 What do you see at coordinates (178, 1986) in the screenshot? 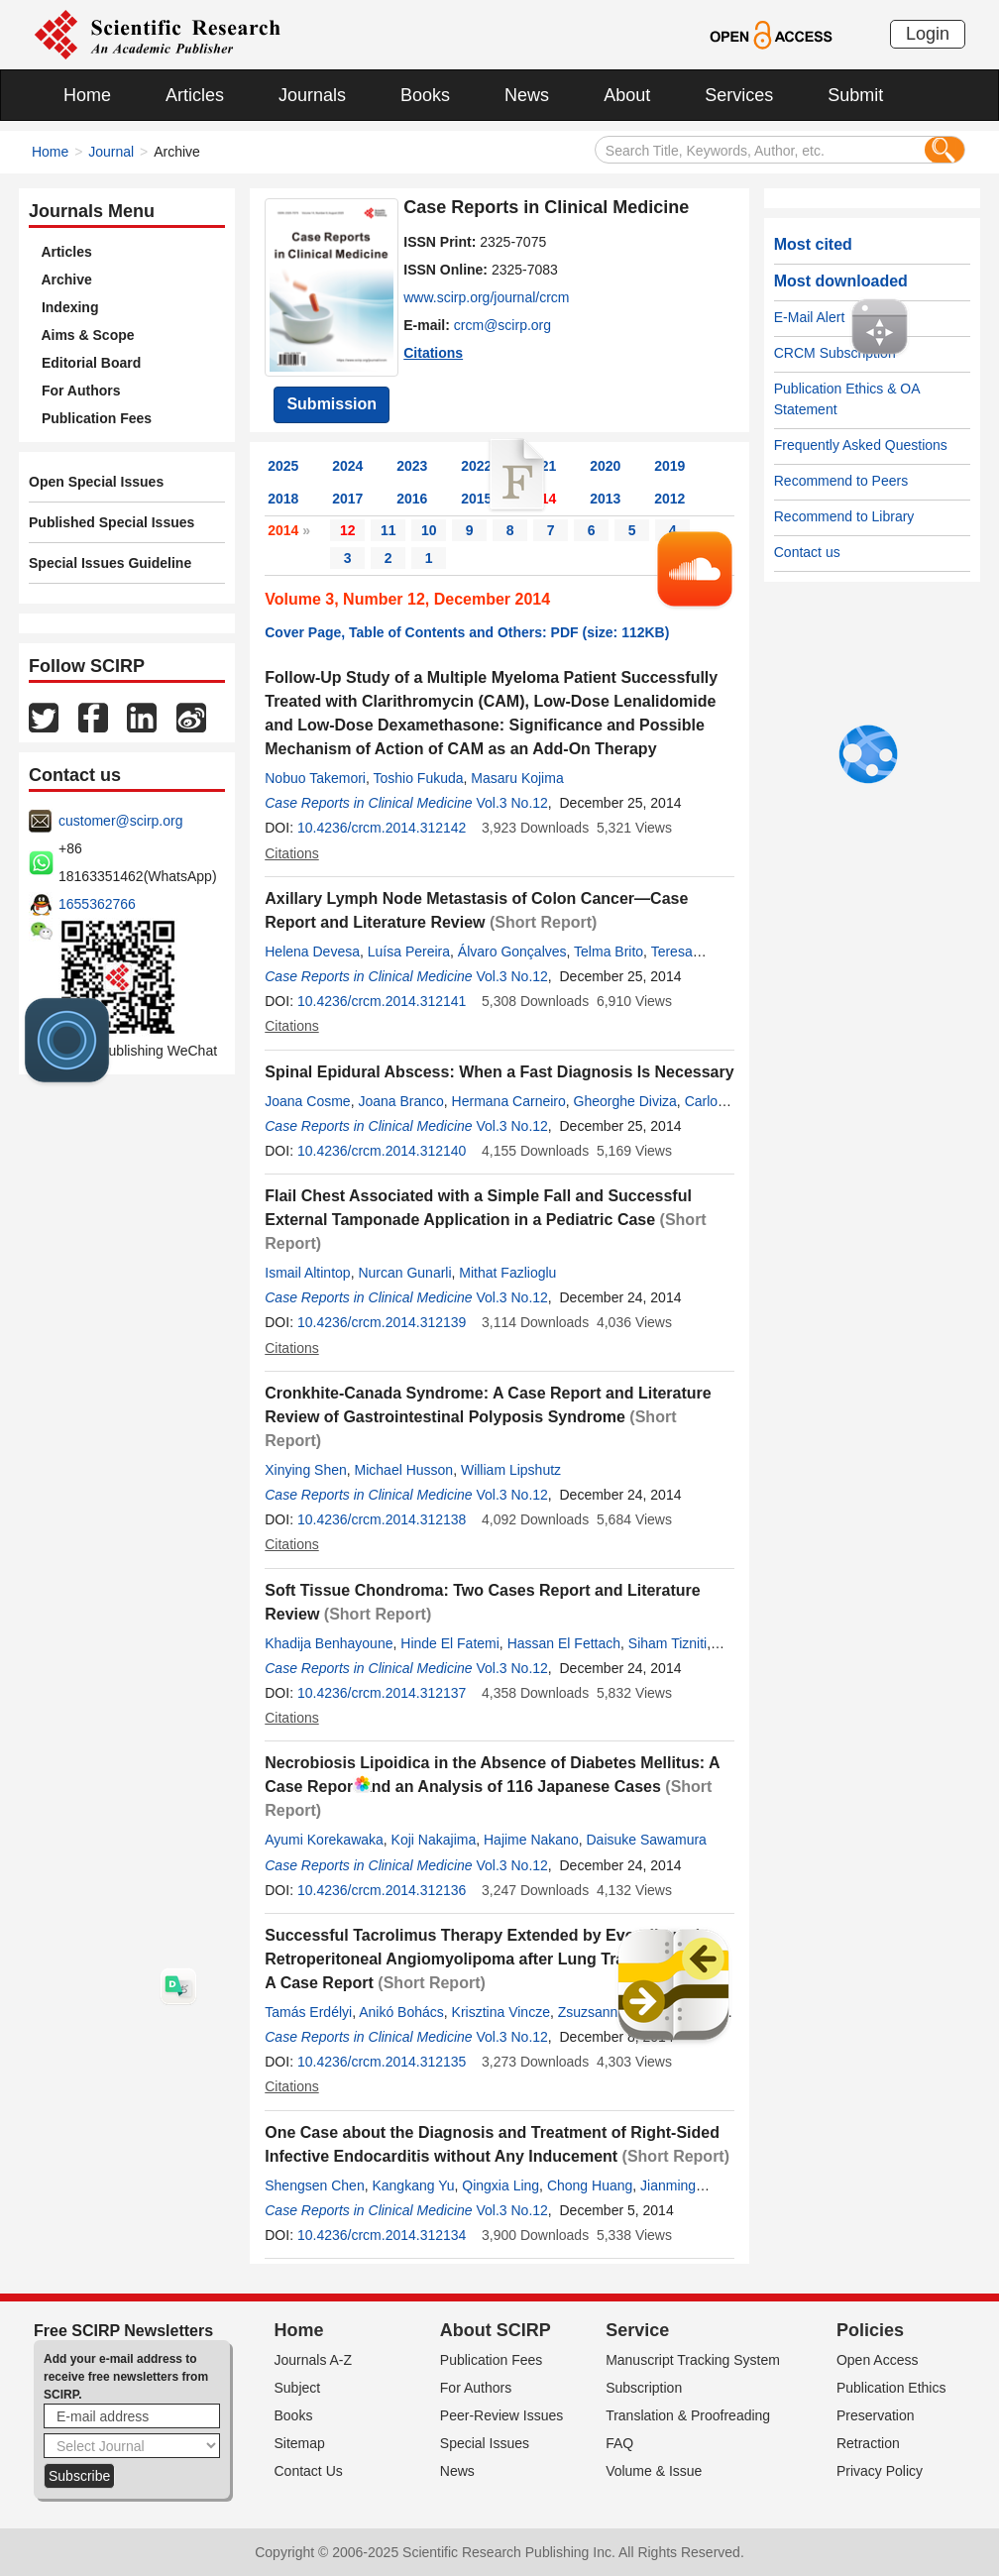
I see `open dialect translation app` at bounding box center [178, 1986].